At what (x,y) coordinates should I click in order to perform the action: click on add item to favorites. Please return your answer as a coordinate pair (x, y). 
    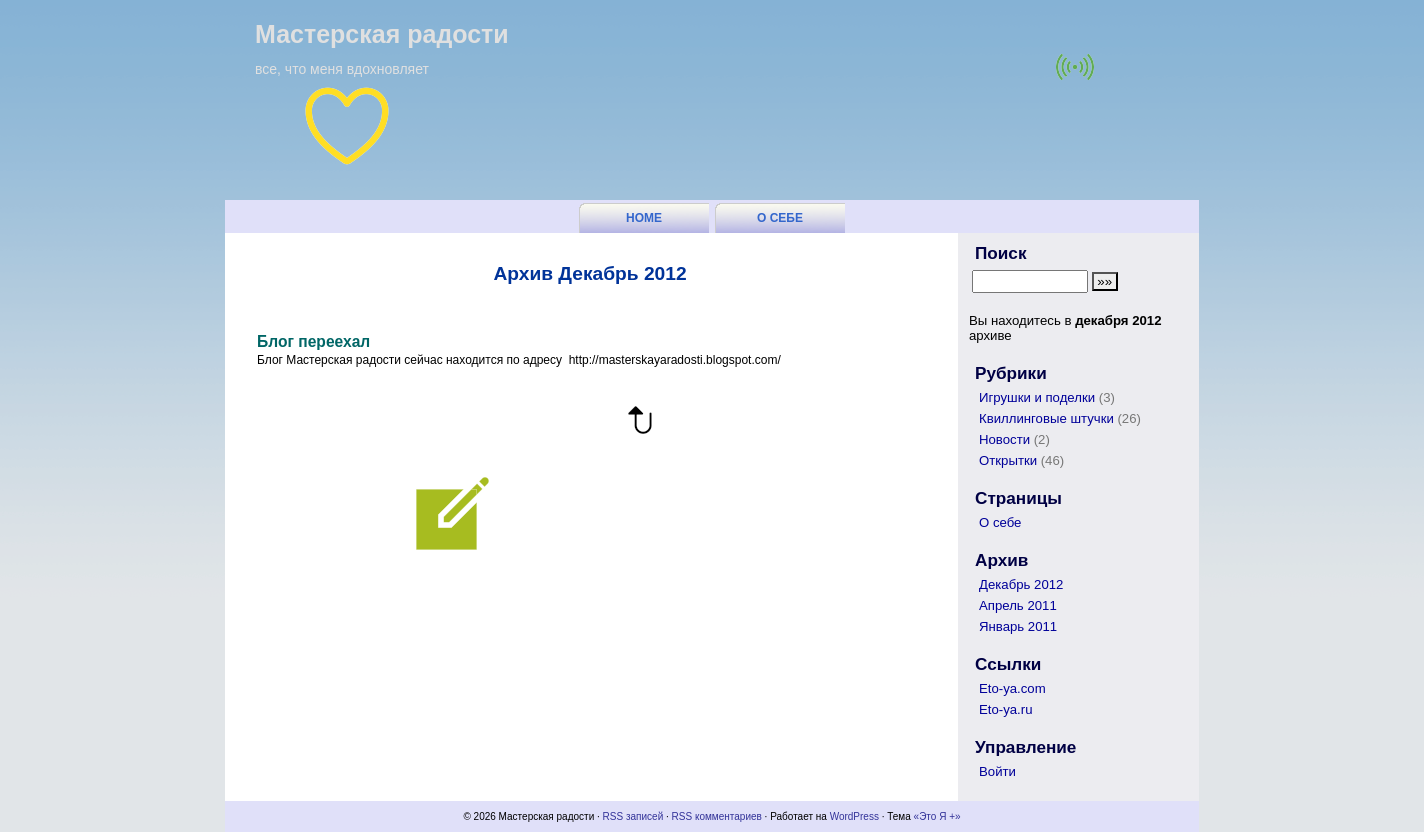
    Looking at the image, I should click on (347, 126).